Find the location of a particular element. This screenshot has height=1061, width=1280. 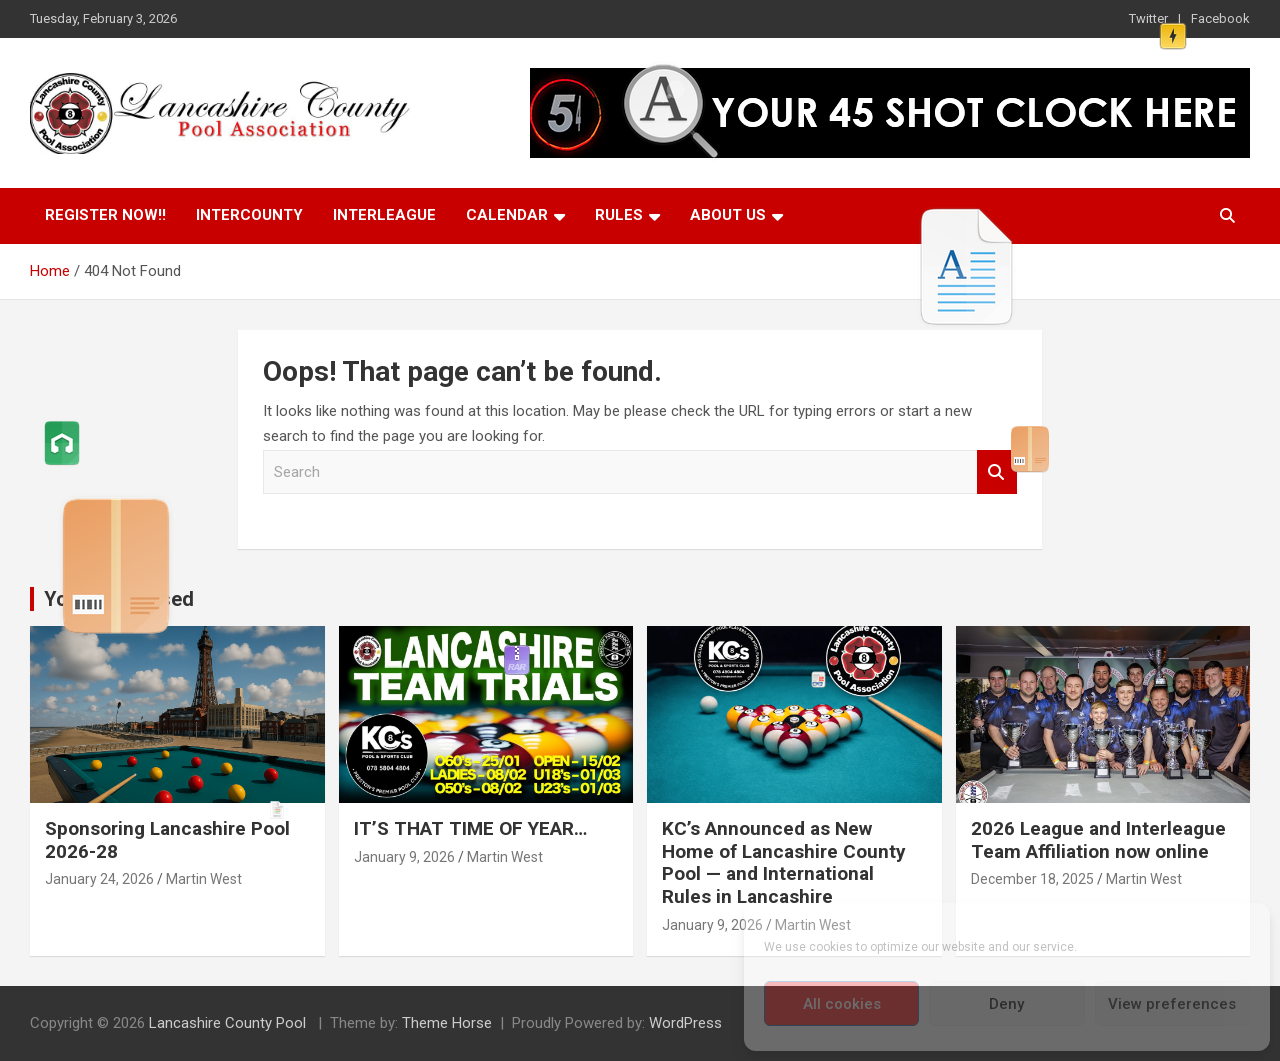

open evince document viewer is located at coordinates (818, 679).